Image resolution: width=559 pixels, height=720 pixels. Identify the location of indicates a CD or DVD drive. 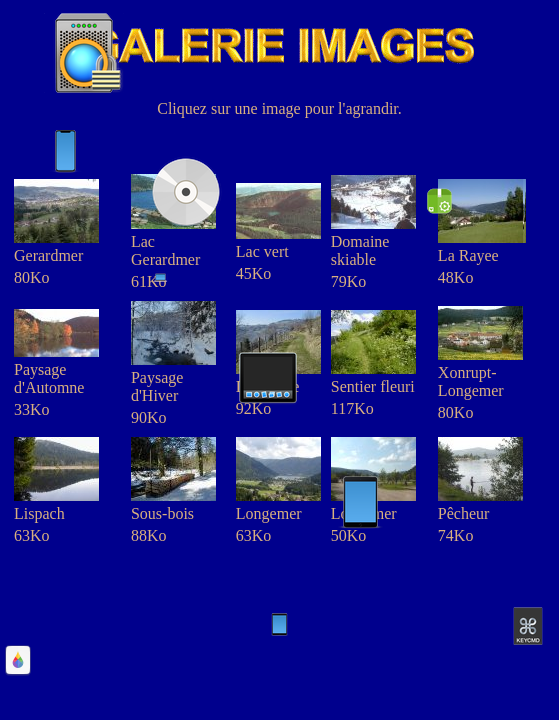
(186, 192).